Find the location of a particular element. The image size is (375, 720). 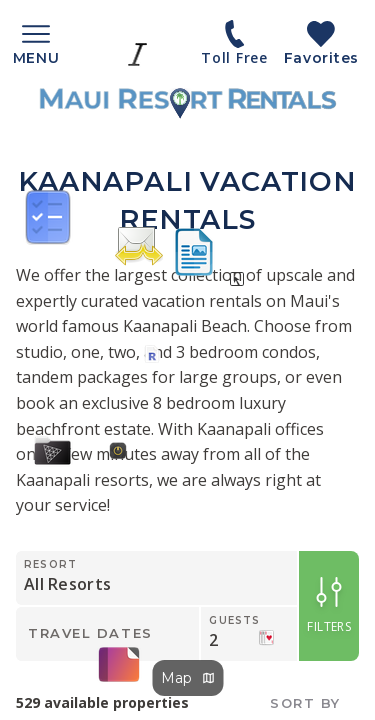

open work-related software center is located at coordinates (48, 217).